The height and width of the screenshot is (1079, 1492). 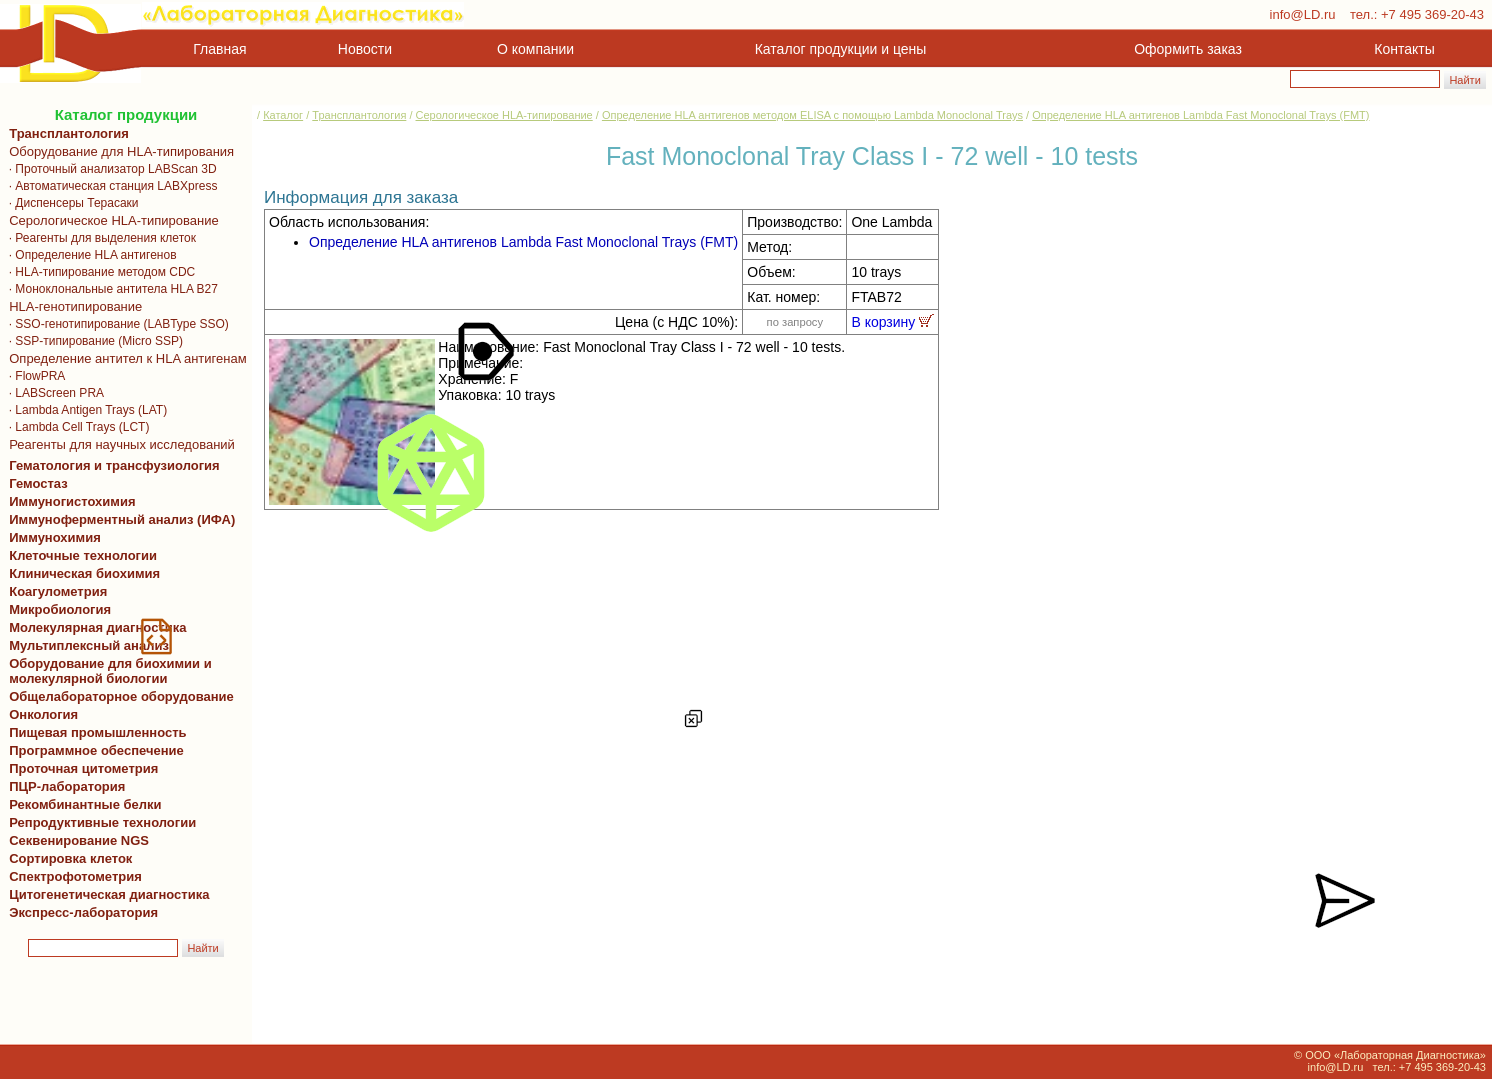 What do you see at coordinates (156, 636) in the screenshot?
I see `open a code or source file` at bounding box center [156, 636].